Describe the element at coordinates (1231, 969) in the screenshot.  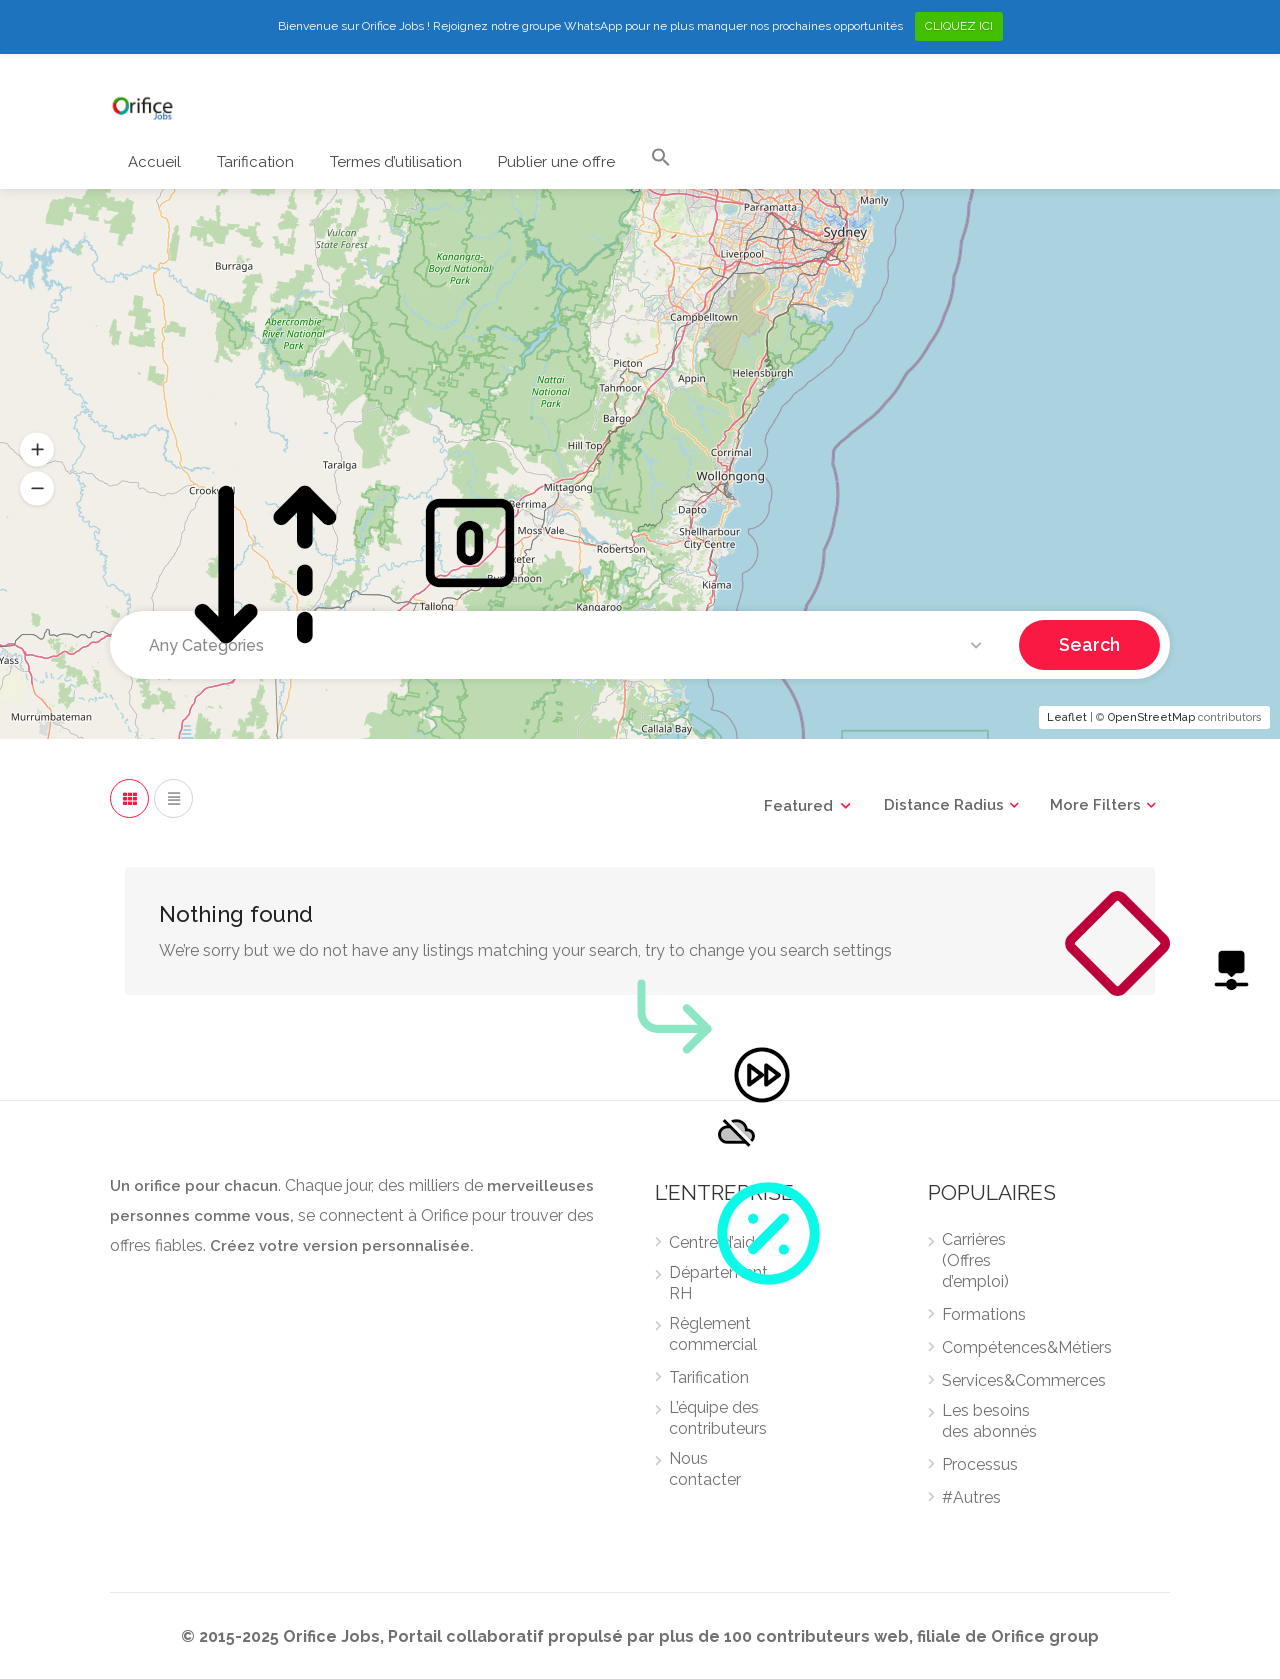
I see `view event details on a timeline` at that location.